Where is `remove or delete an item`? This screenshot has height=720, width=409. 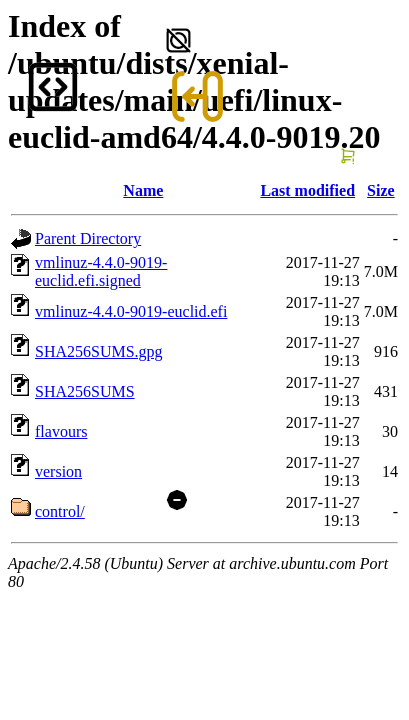 remove or delete an item is located at coordinates (177, 500).